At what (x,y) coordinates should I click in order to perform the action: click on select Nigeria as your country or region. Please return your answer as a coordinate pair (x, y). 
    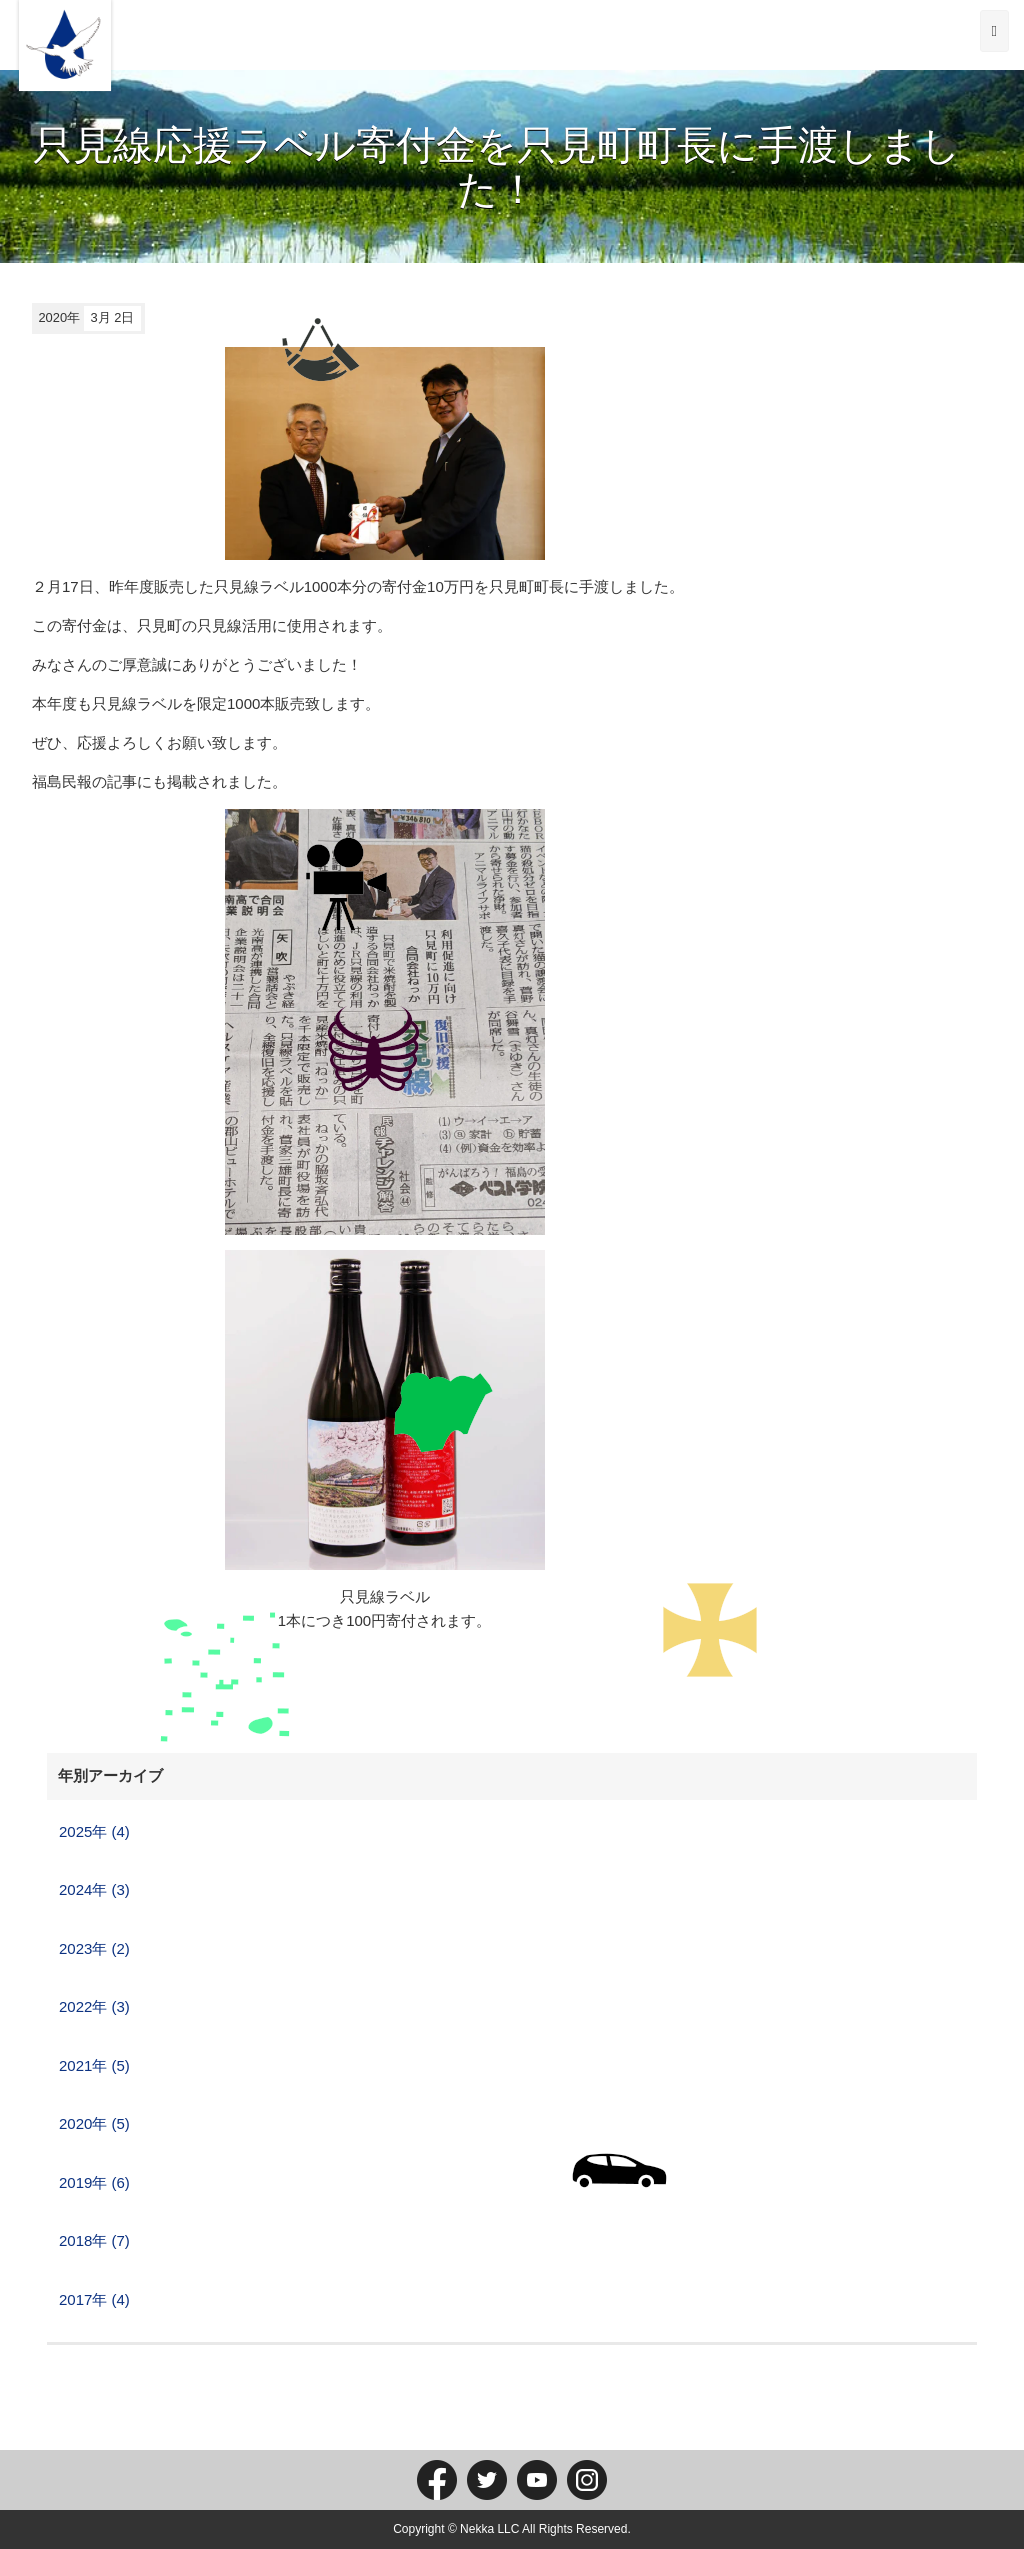
    Looking at the image, I should click on (443, 1412).